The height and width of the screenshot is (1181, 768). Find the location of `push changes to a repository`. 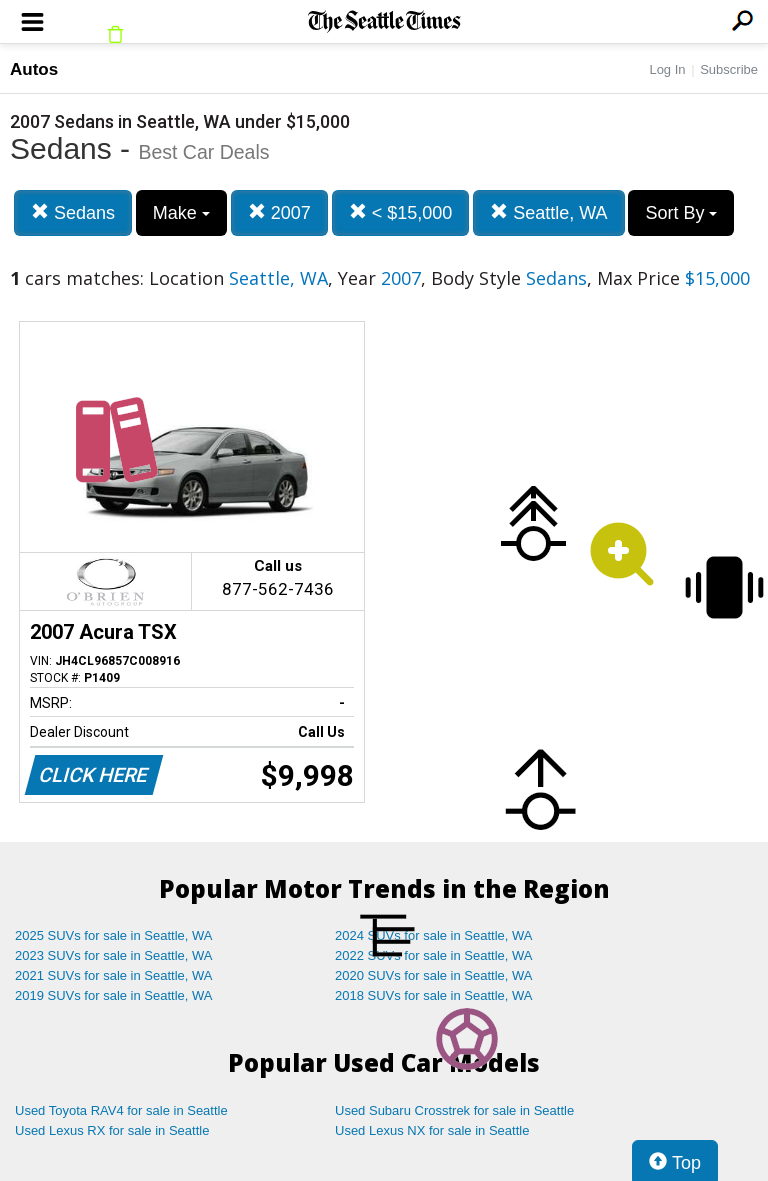

push changes to a repository is located at coordinates (538, 787).